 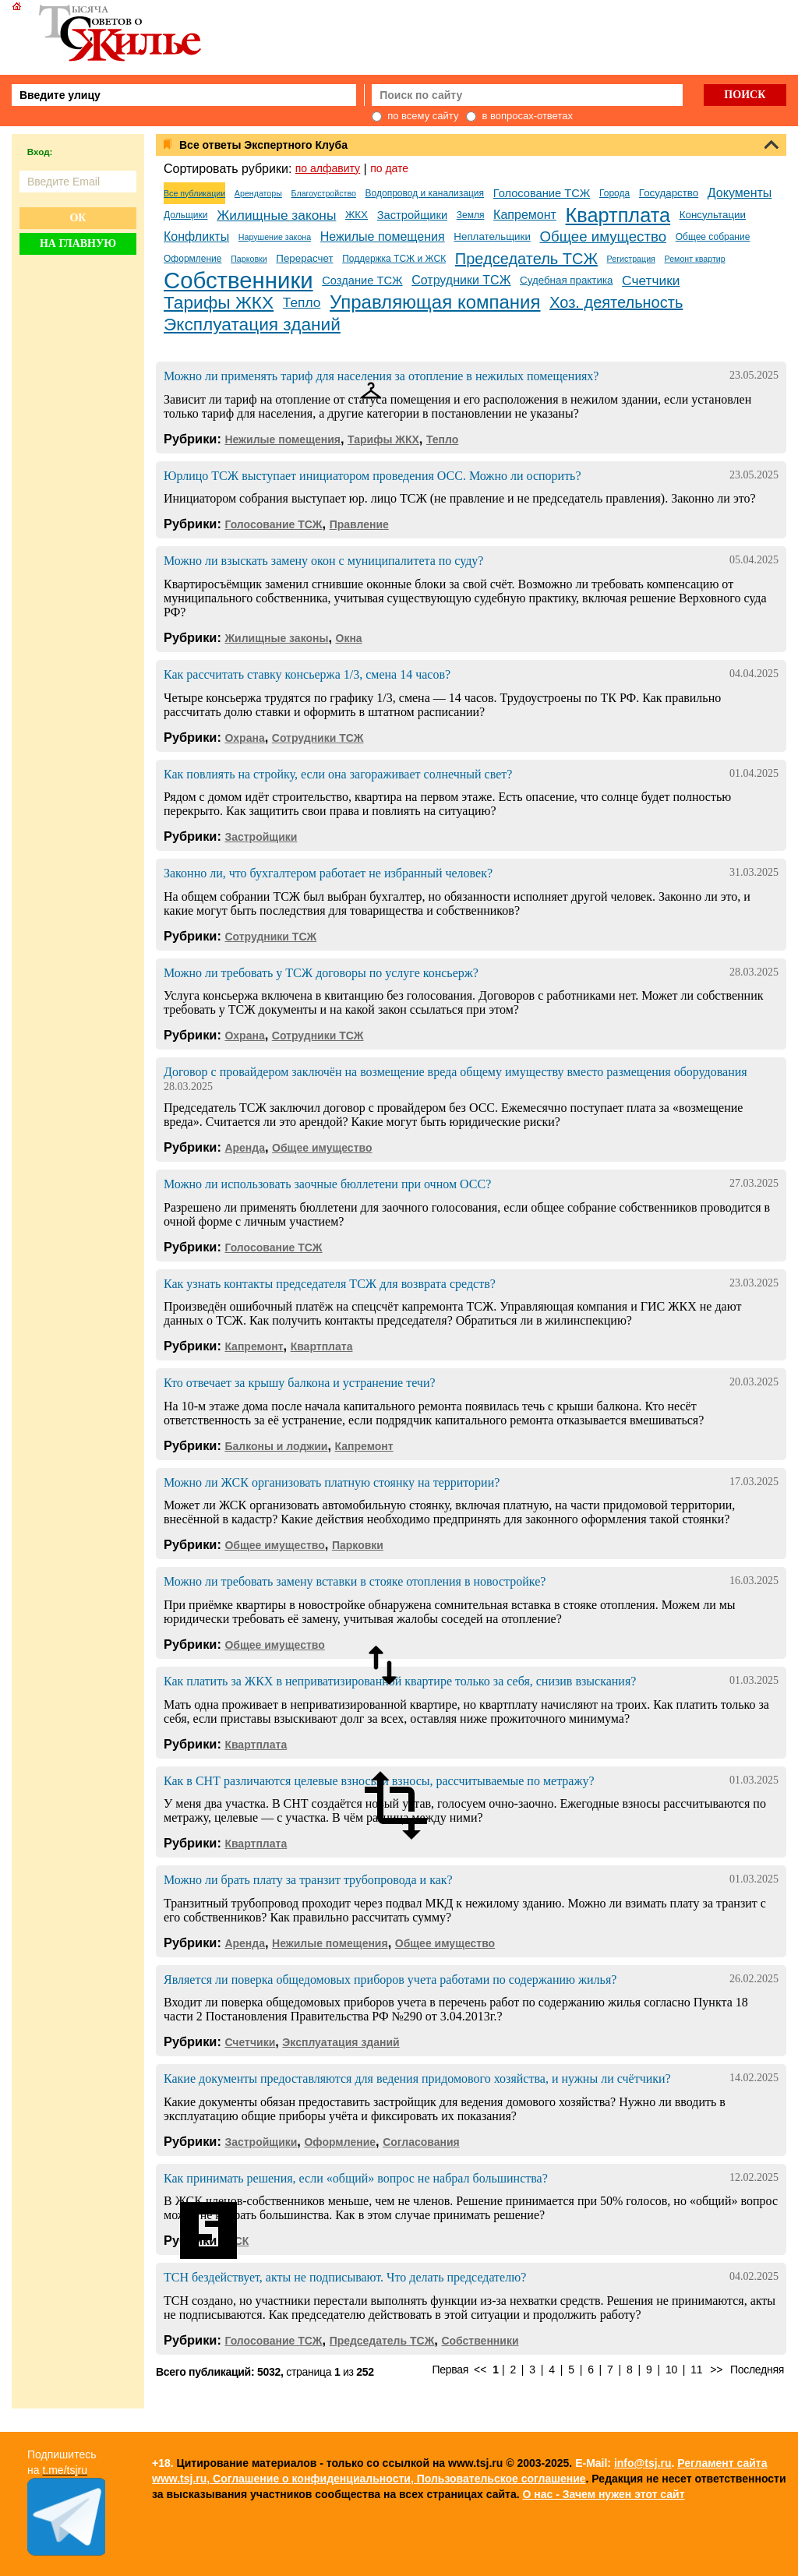 What do you see at coordinates (208, 2230) in the screenshot?
I see `select image filter or preset number 5` at bounding box center [208, 2230].